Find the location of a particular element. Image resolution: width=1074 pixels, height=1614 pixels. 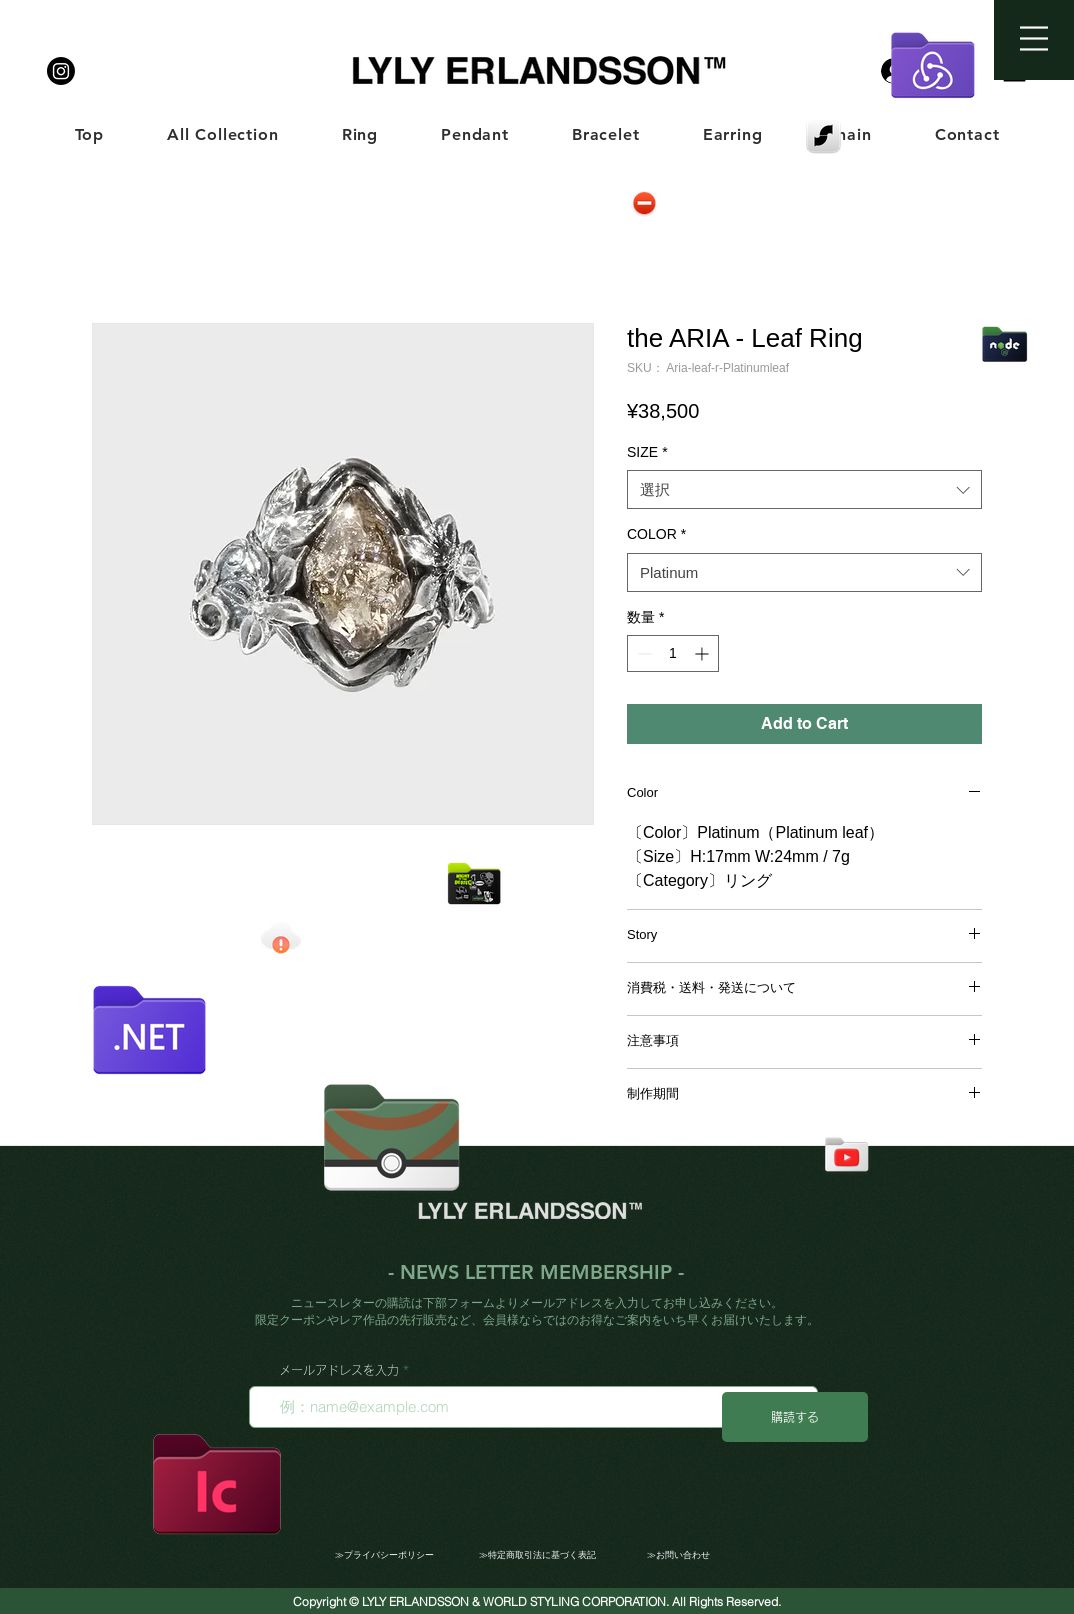

severe weather alert notification is located at coordinates (281, 937).